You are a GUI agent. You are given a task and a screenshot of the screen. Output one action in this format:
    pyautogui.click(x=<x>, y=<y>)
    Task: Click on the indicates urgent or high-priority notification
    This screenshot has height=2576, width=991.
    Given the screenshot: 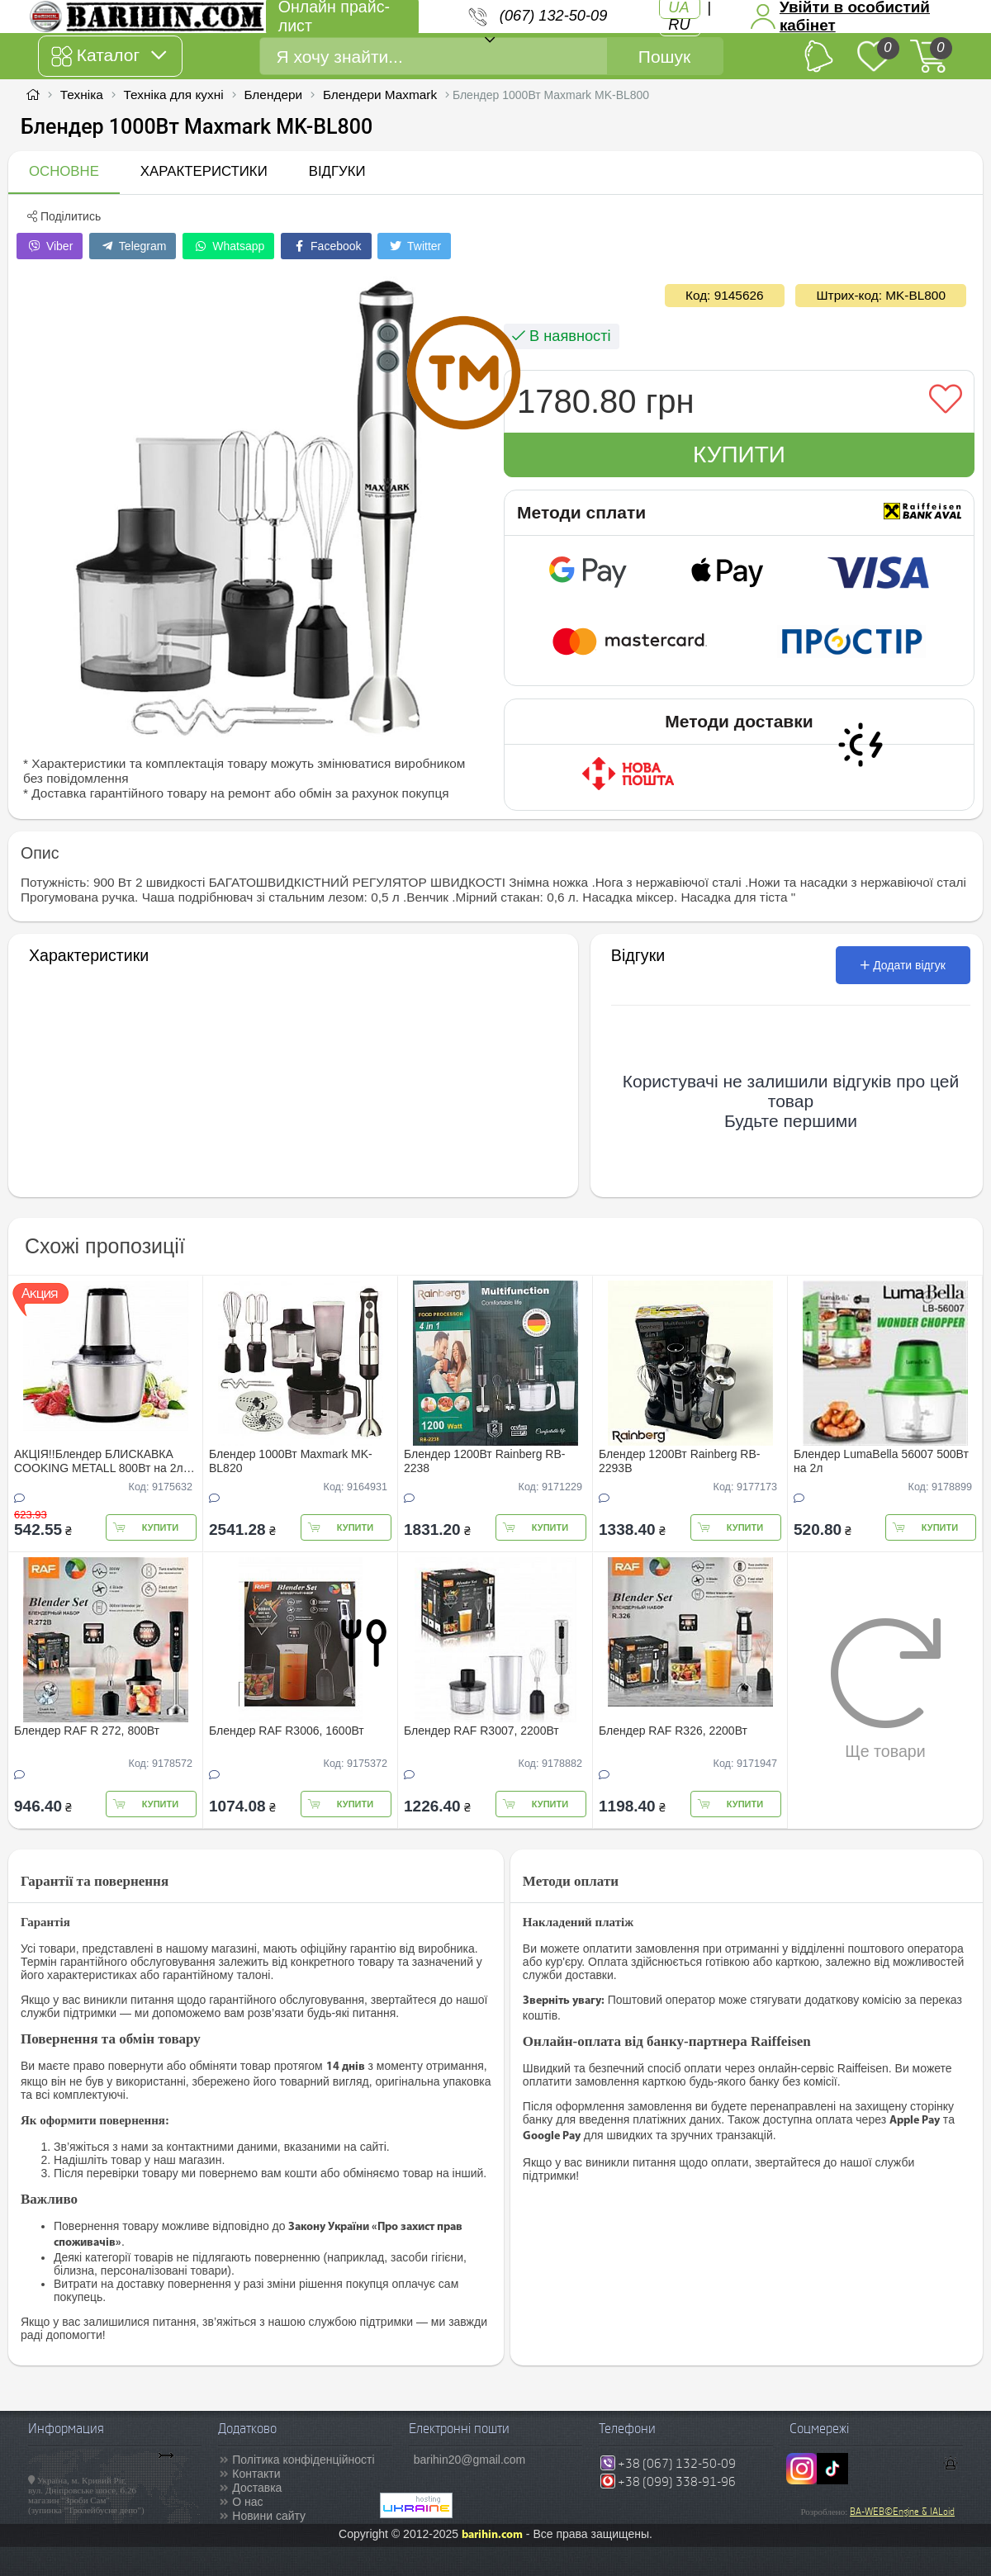 What is the action you would take?
    pyautogui.click(x=951, y=2463)
    